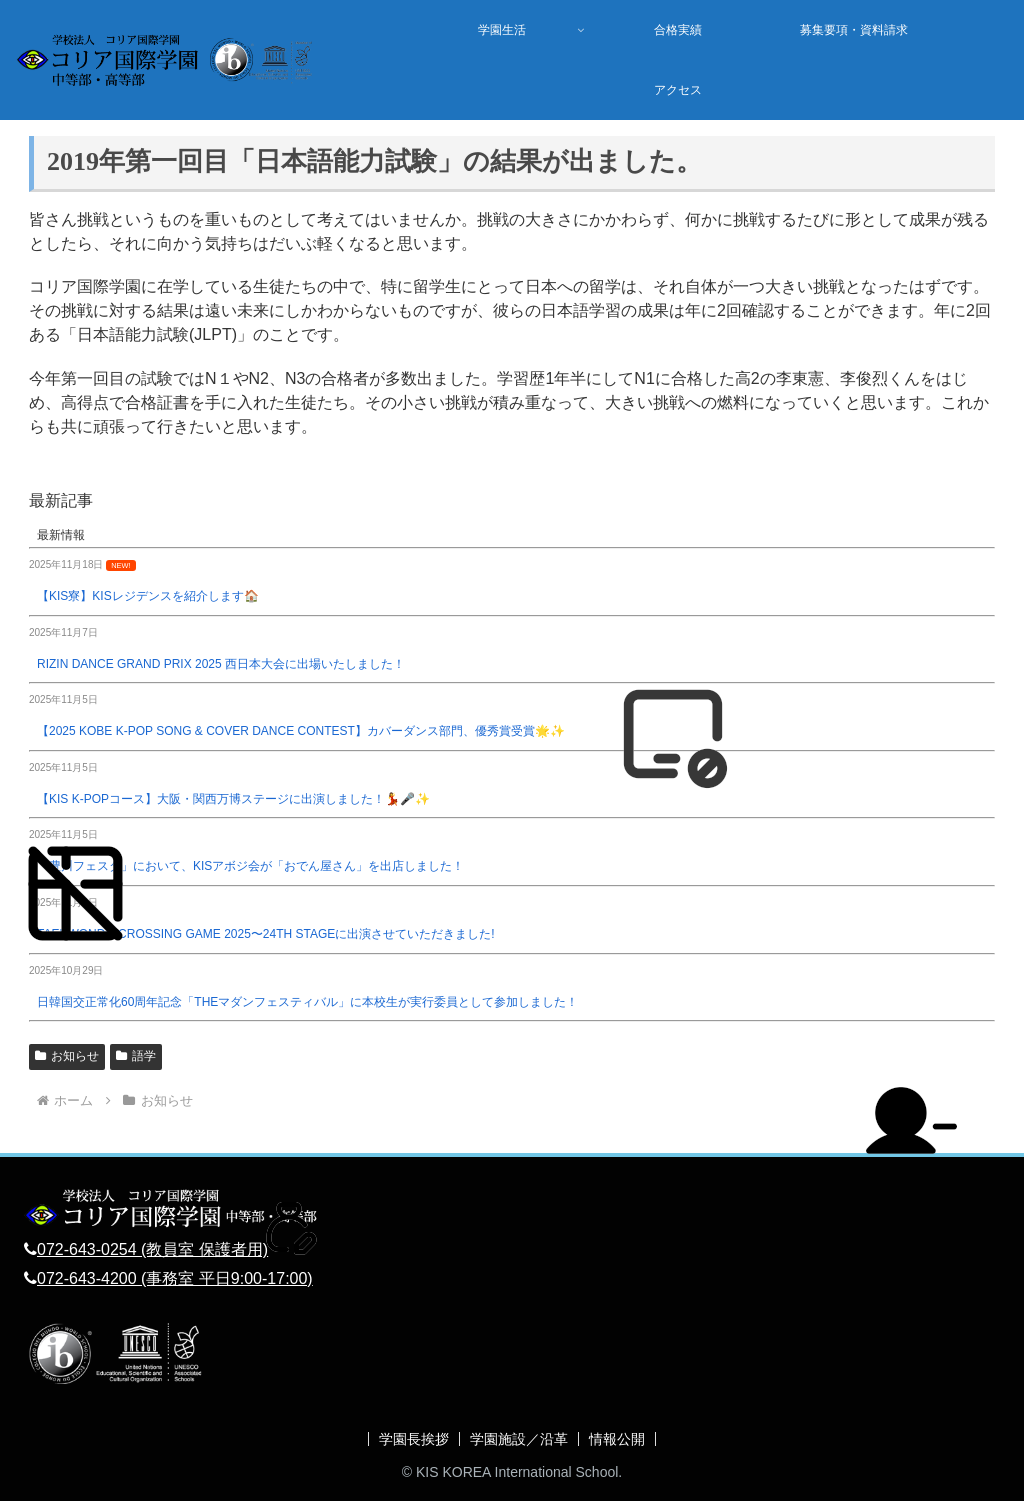 This screenshot has width=1024, height=1501. Describe the element at coordinates (75, 893) in the screenshot. I see `disable table view` at that location.